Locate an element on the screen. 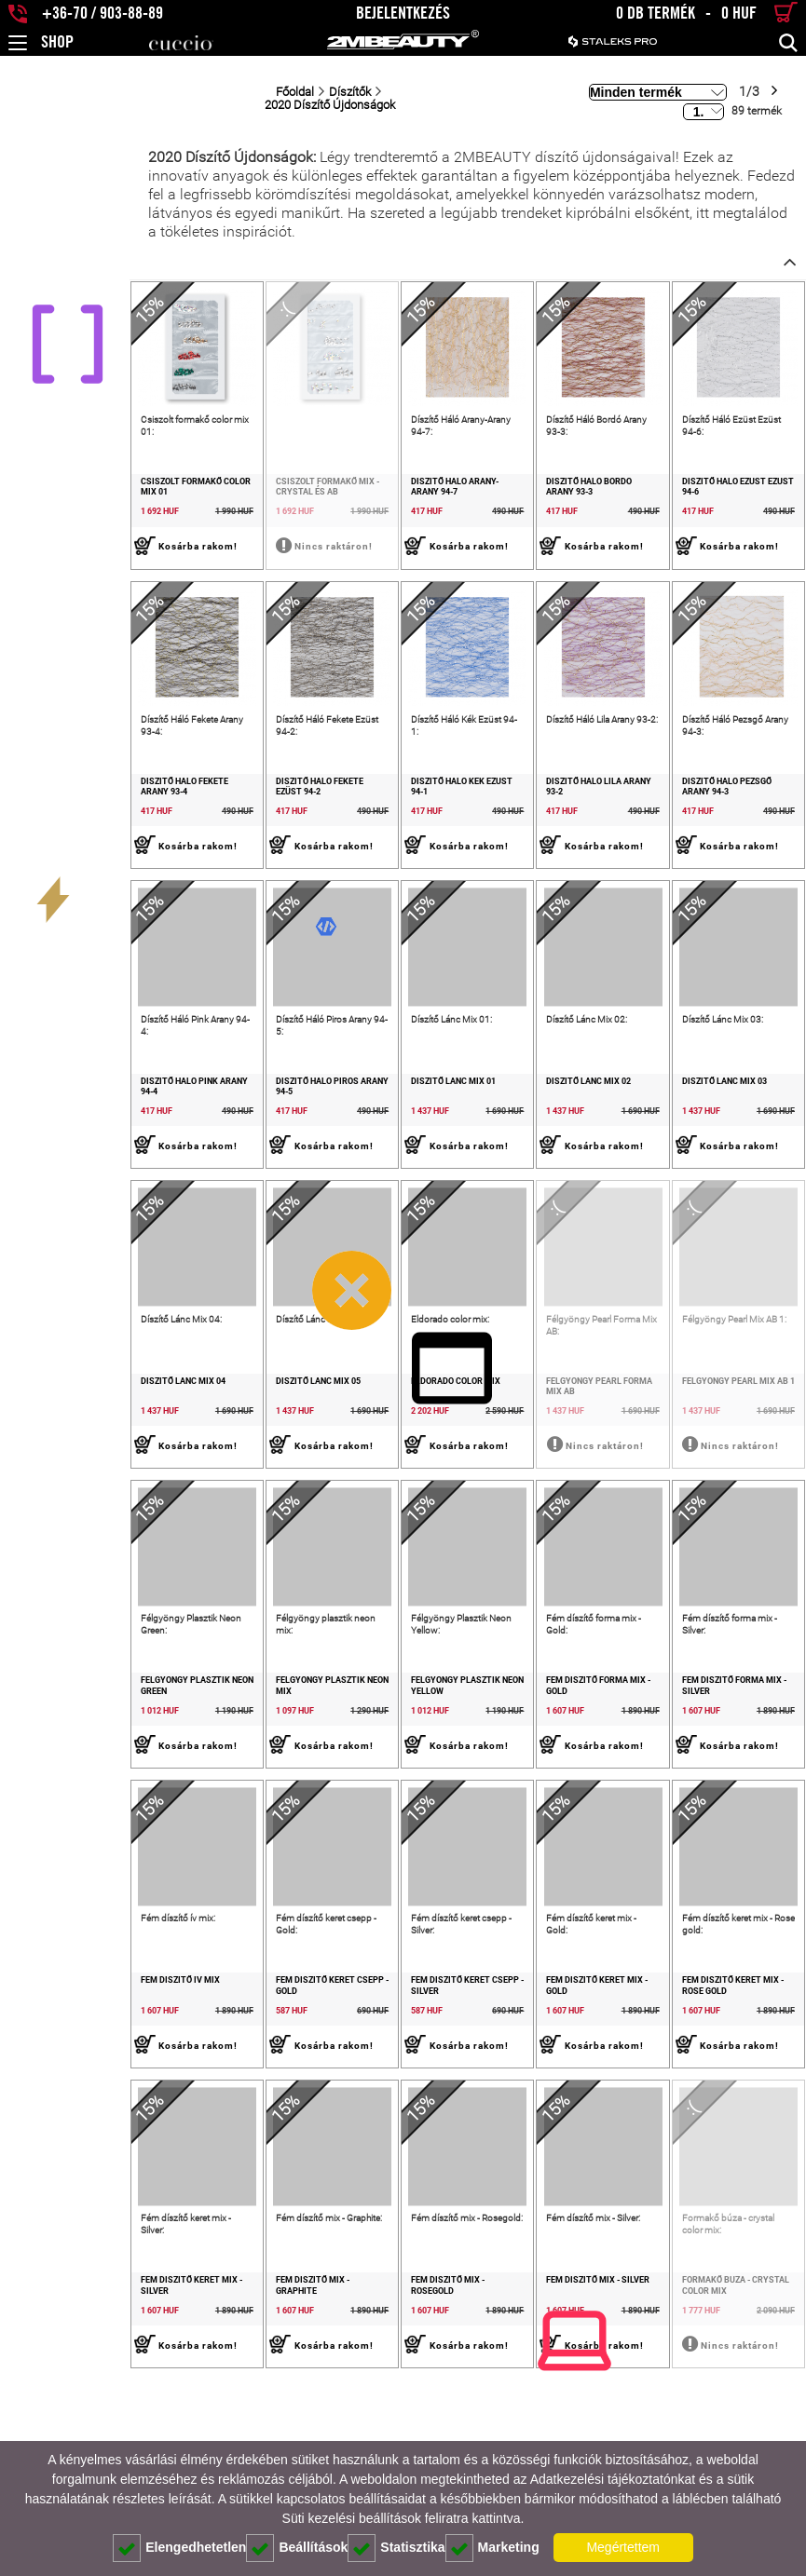 The width and height of the screenshot is (806, 2576). close or dismiss a dialog is located at coordinates (351, 1290).